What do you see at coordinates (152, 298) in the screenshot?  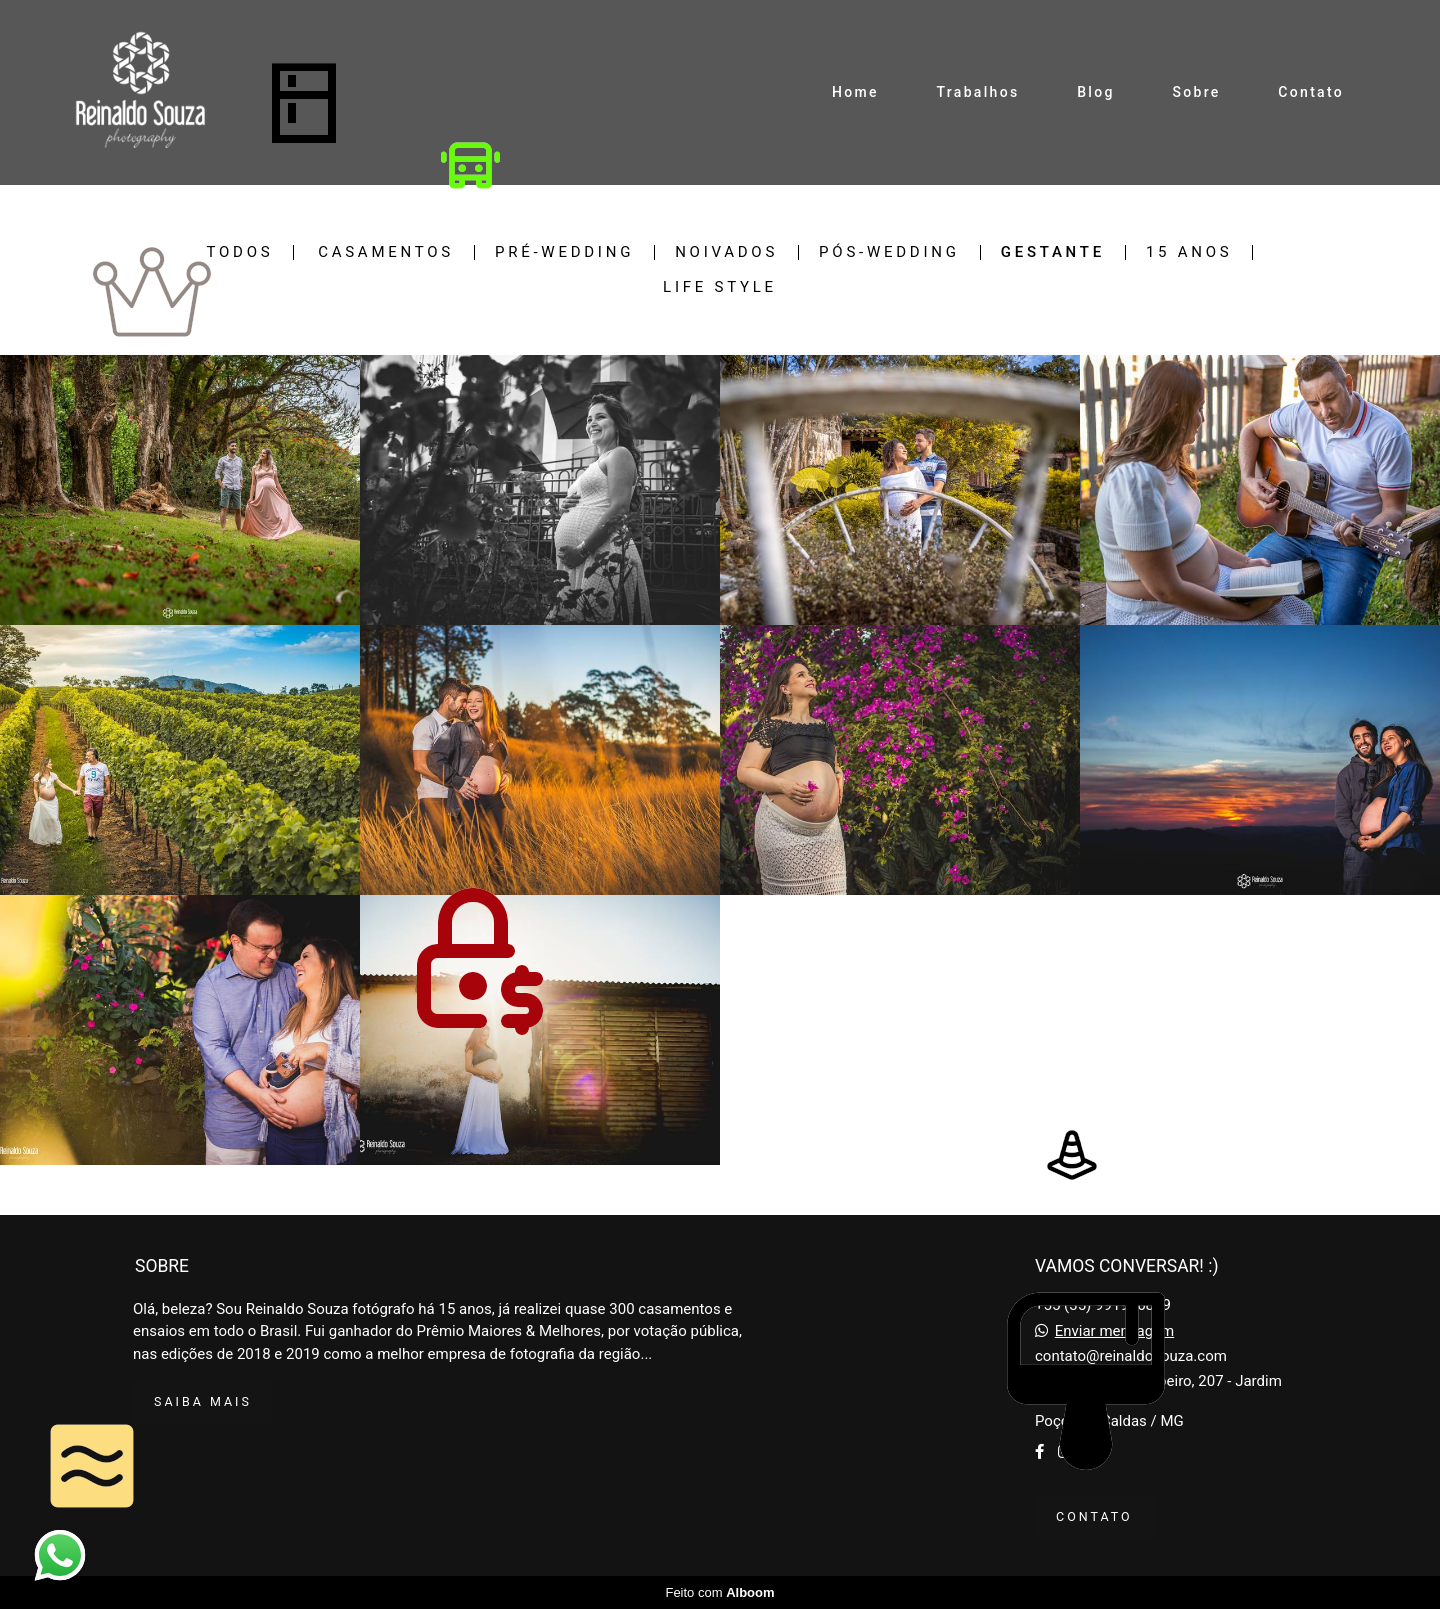 I see `indicates premium or VIP membership status` at bounding box center [152, 298].